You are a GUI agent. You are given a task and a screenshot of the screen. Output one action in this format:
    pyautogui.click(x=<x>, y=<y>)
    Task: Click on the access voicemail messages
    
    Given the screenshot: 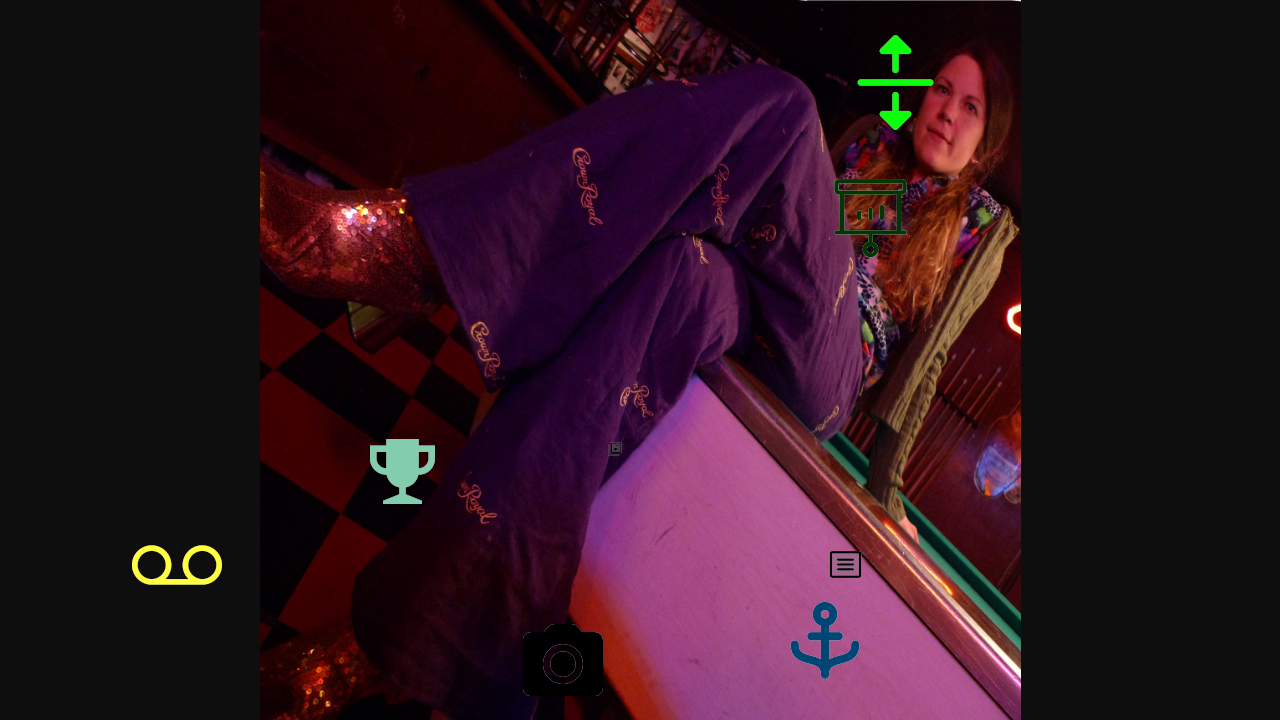 What is the action you would take?
    pyautogui.click(x=177, y=565)
    